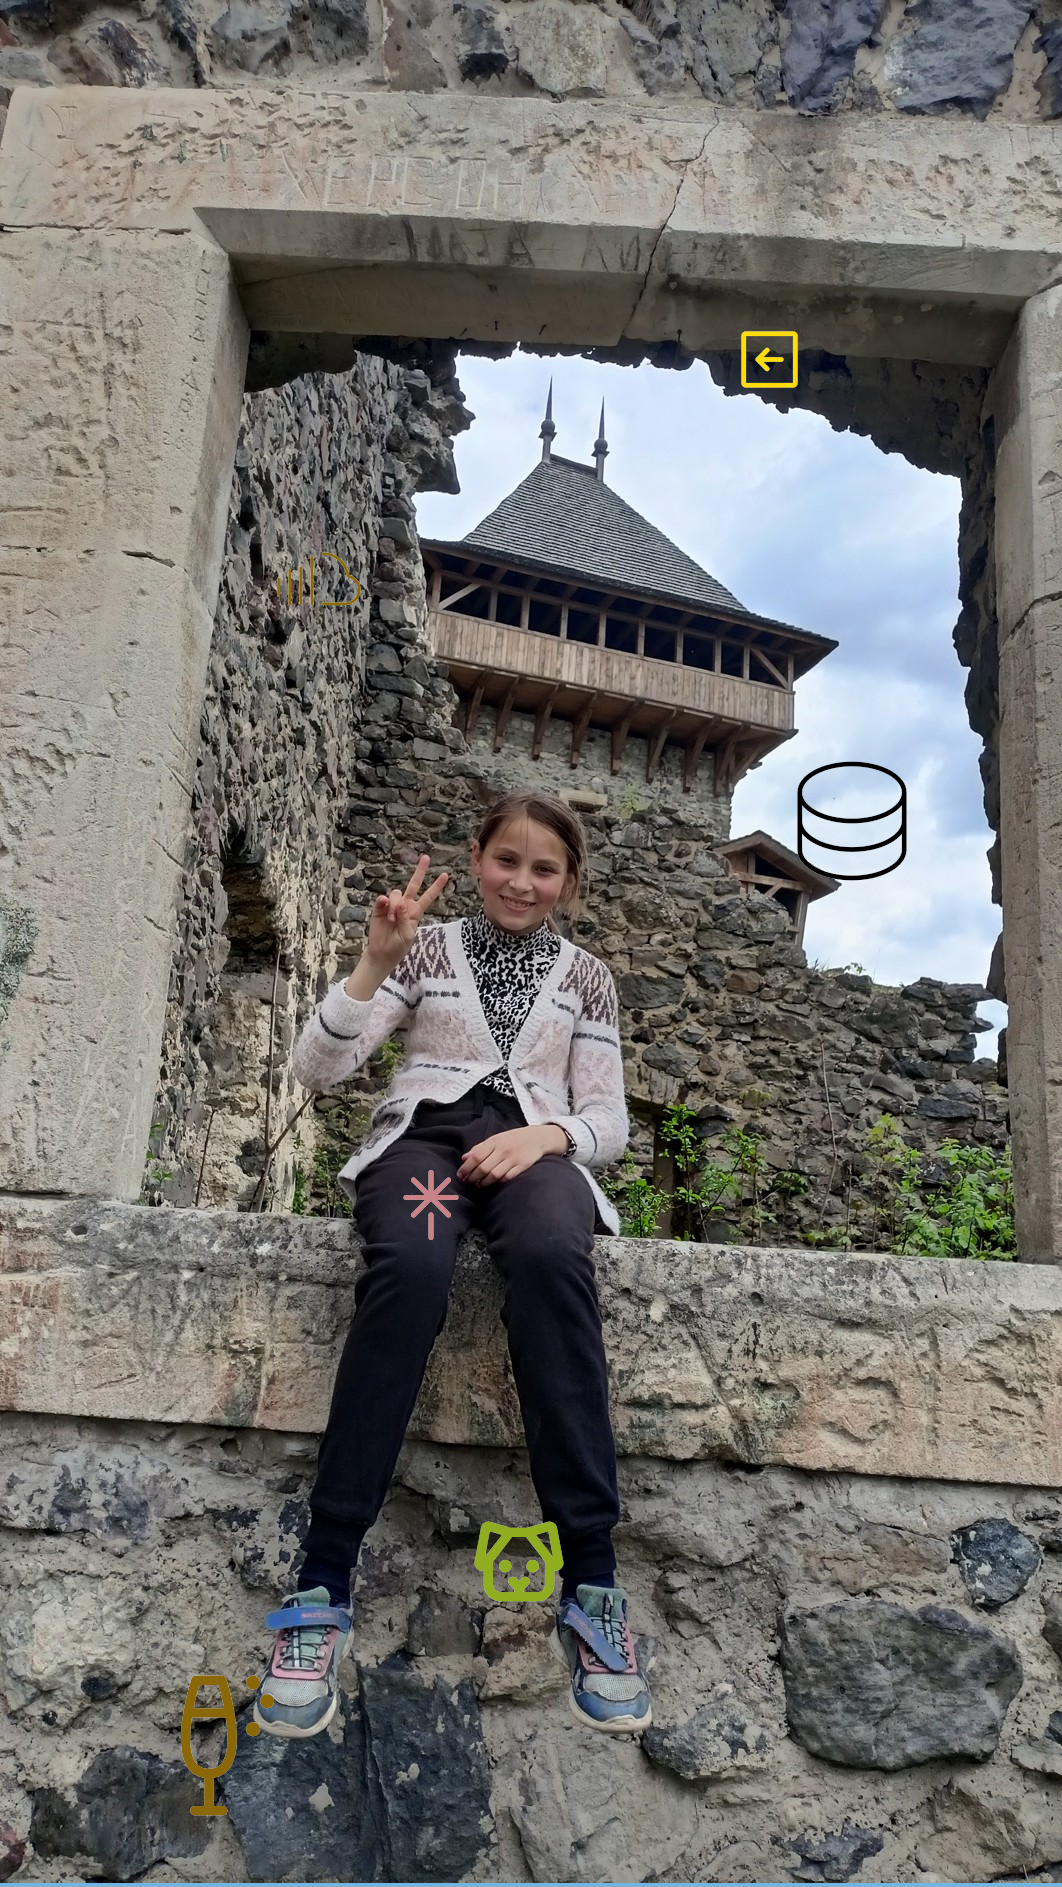  What do you see at coordinates (852, 821) in the screenshot?
I see `access database or data storage` at bounding box center [852, 821].